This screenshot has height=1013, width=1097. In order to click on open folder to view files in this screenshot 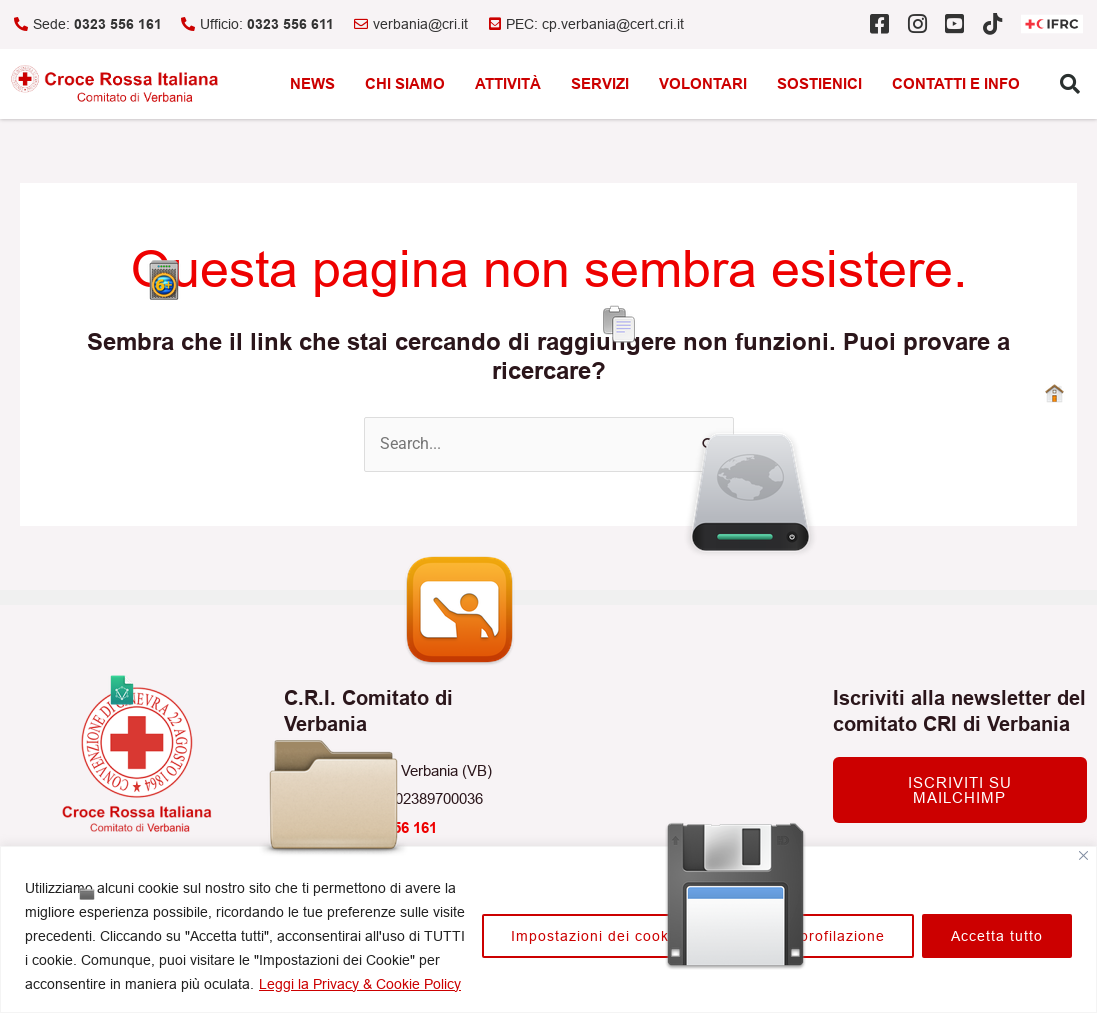, I will do `click(333, 801)`.